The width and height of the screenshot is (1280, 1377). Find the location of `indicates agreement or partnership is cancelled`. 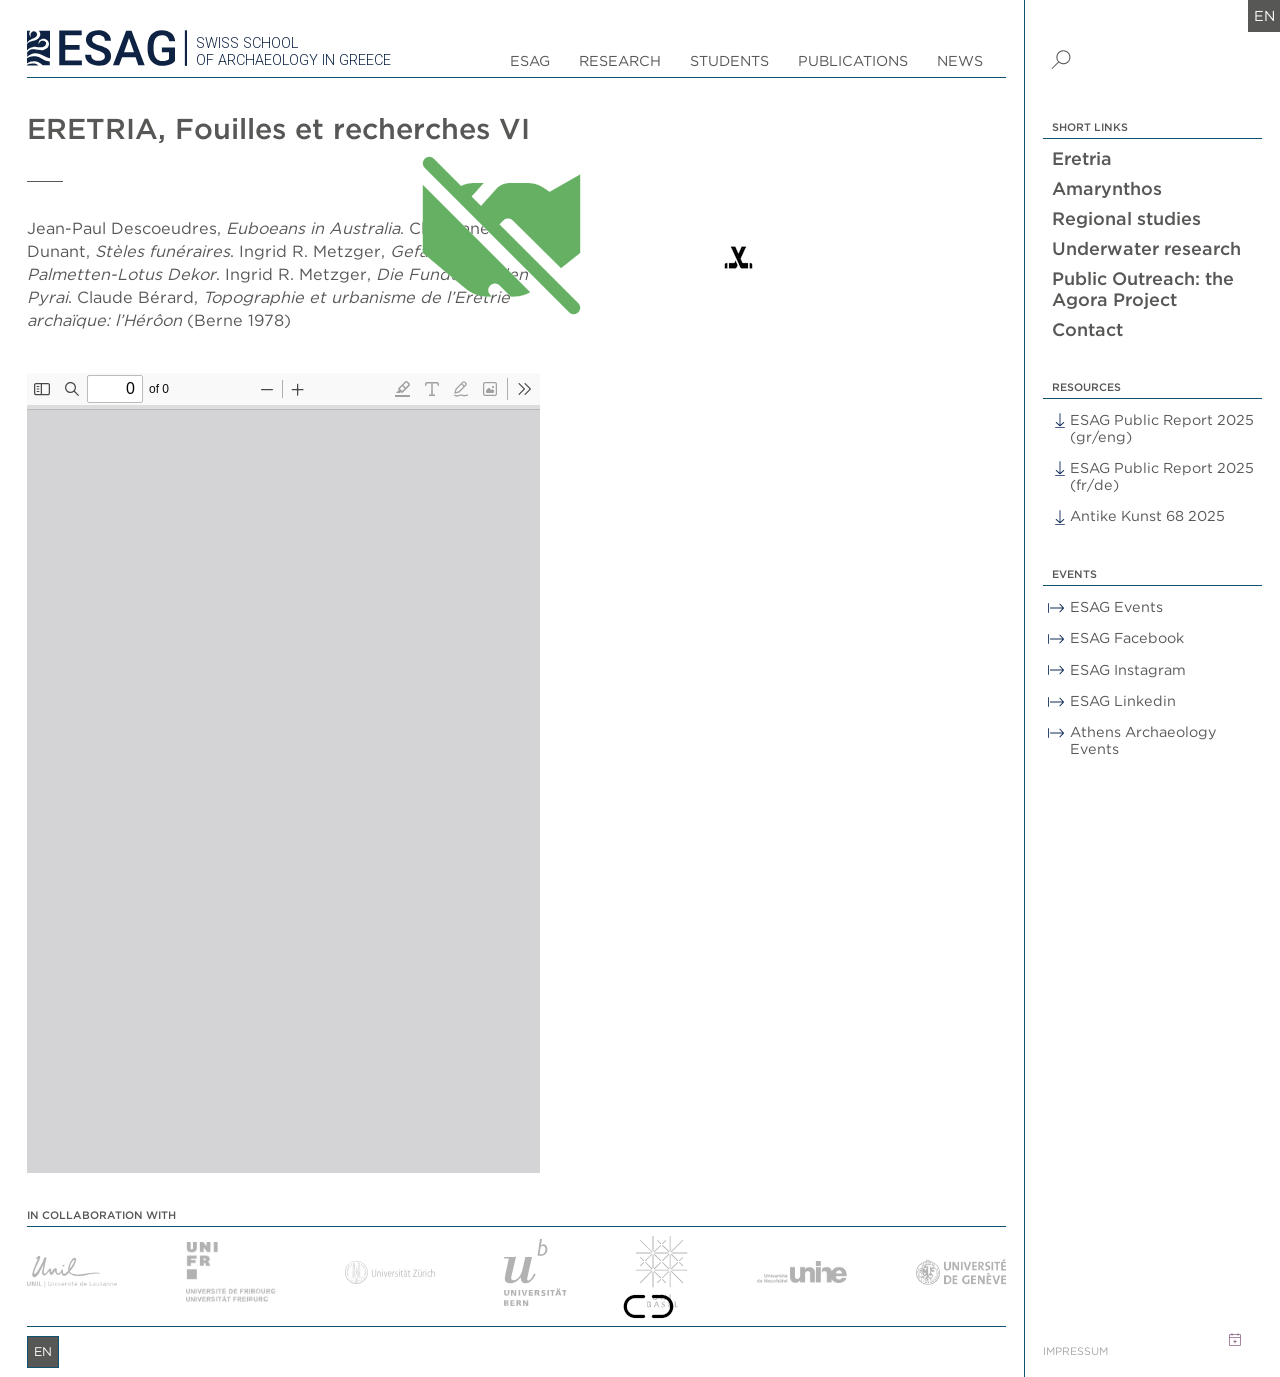

indicates agreement or partnership is cancelled is located at coordinates (501, 235).